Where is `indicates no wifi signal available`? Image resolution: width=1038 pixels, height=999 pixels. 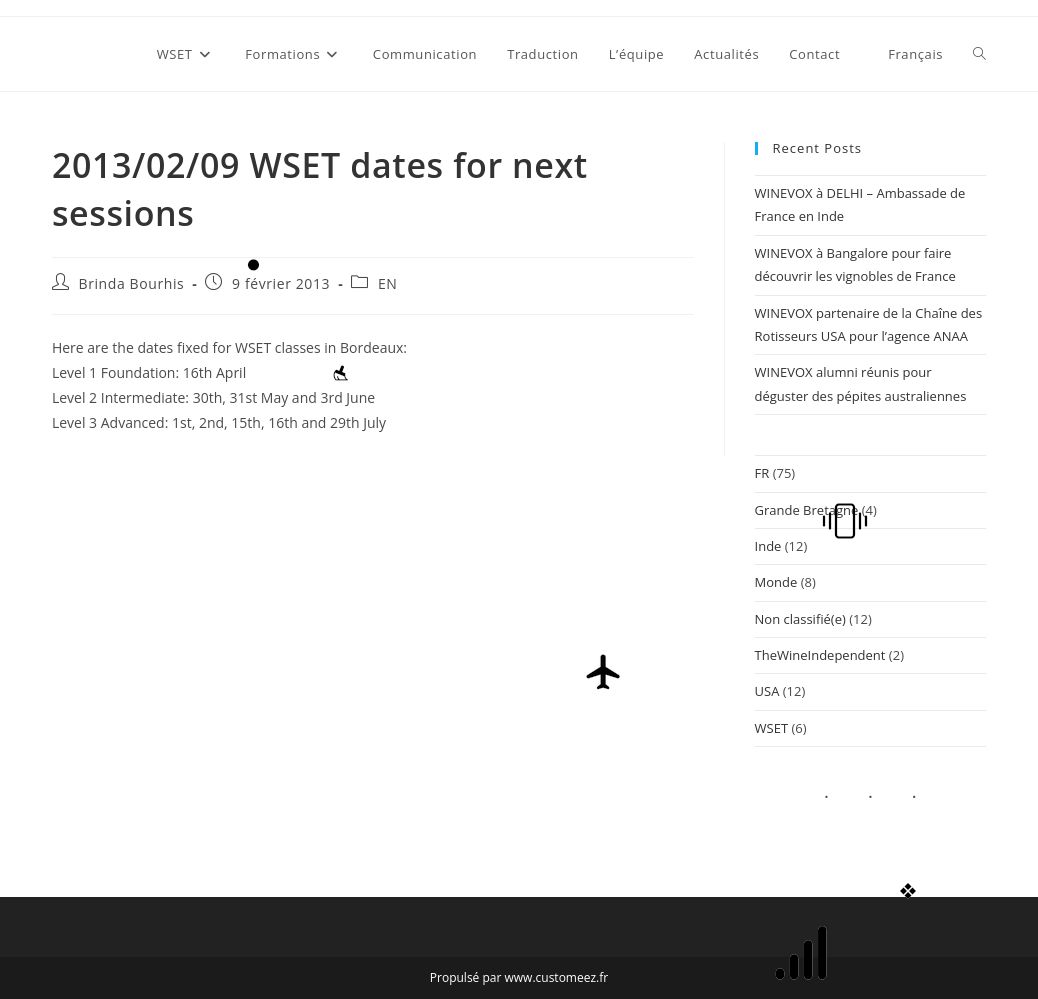 indicates no wifi signal available is located at coordinates (253, 238).